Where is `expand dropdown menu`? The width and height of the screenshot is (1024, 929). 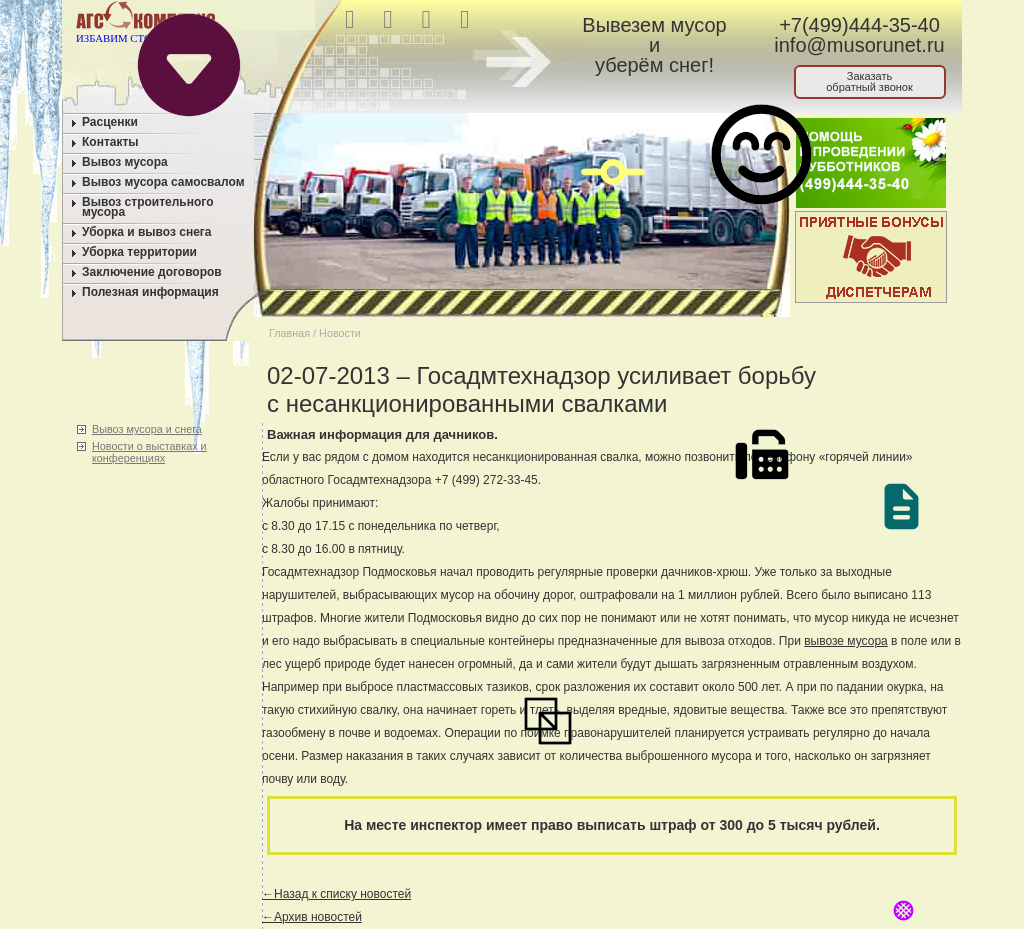
expand dropdown menu is located at coordinates (189, 65).